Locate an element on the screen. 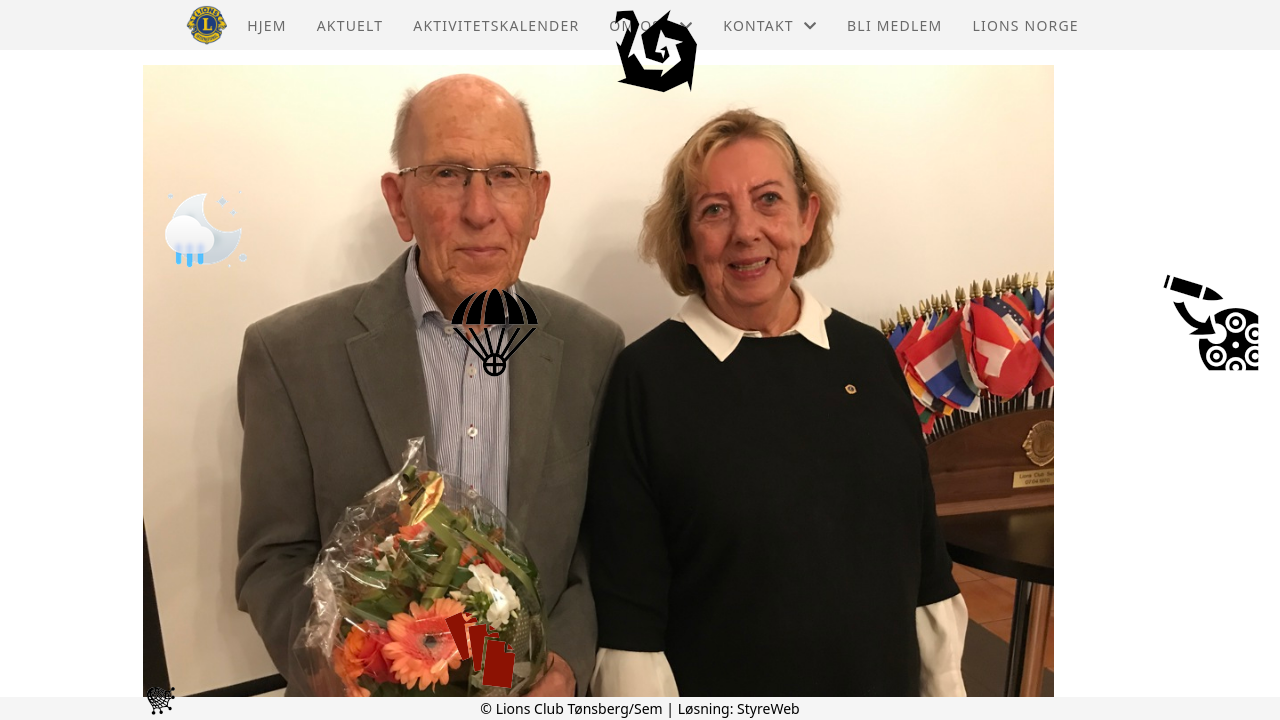 The image size is (1280, 720). airdrop or delivery incoming is located at coordinates (494, 332).